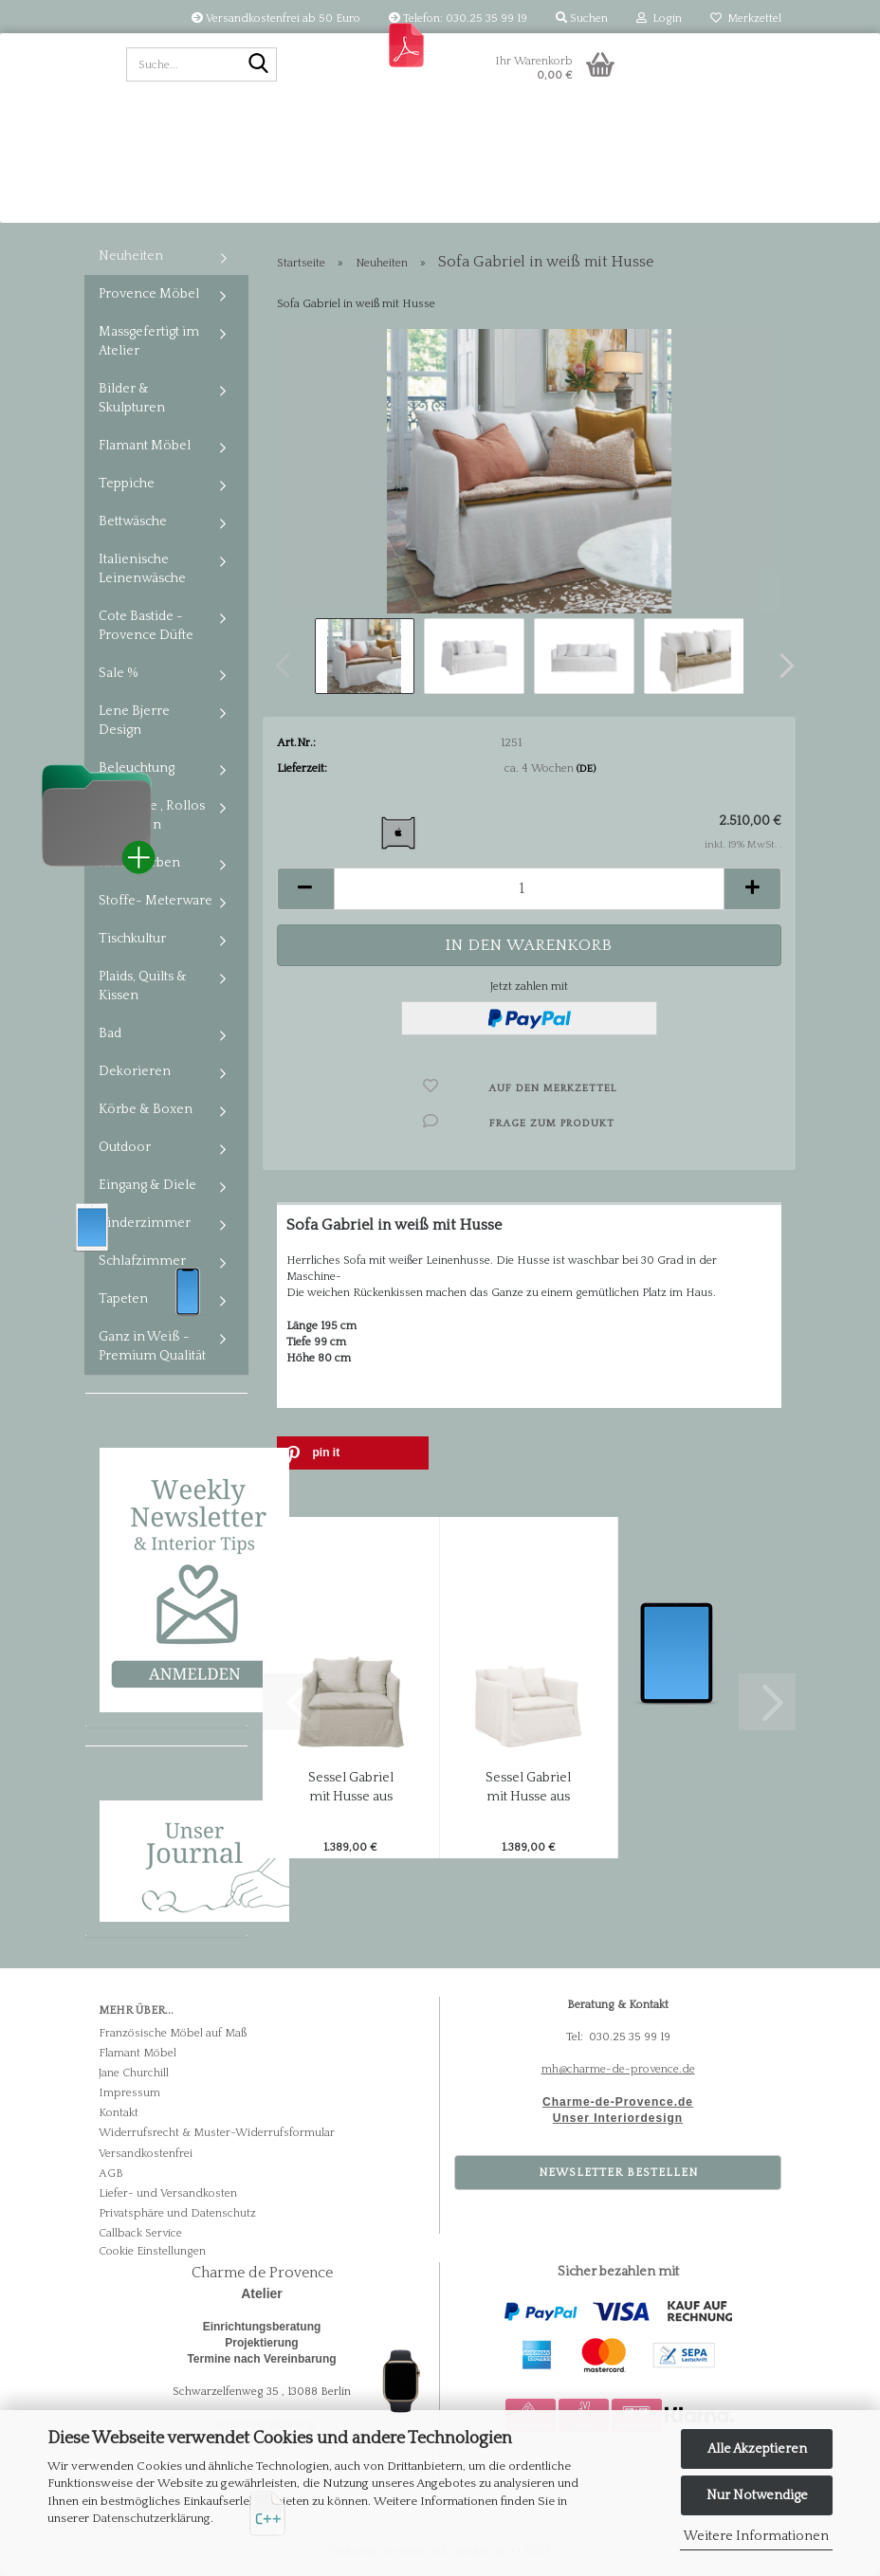 This screenshot has width=880, height=2576. I want to click on a C++ source code file, so click(267, 2513).